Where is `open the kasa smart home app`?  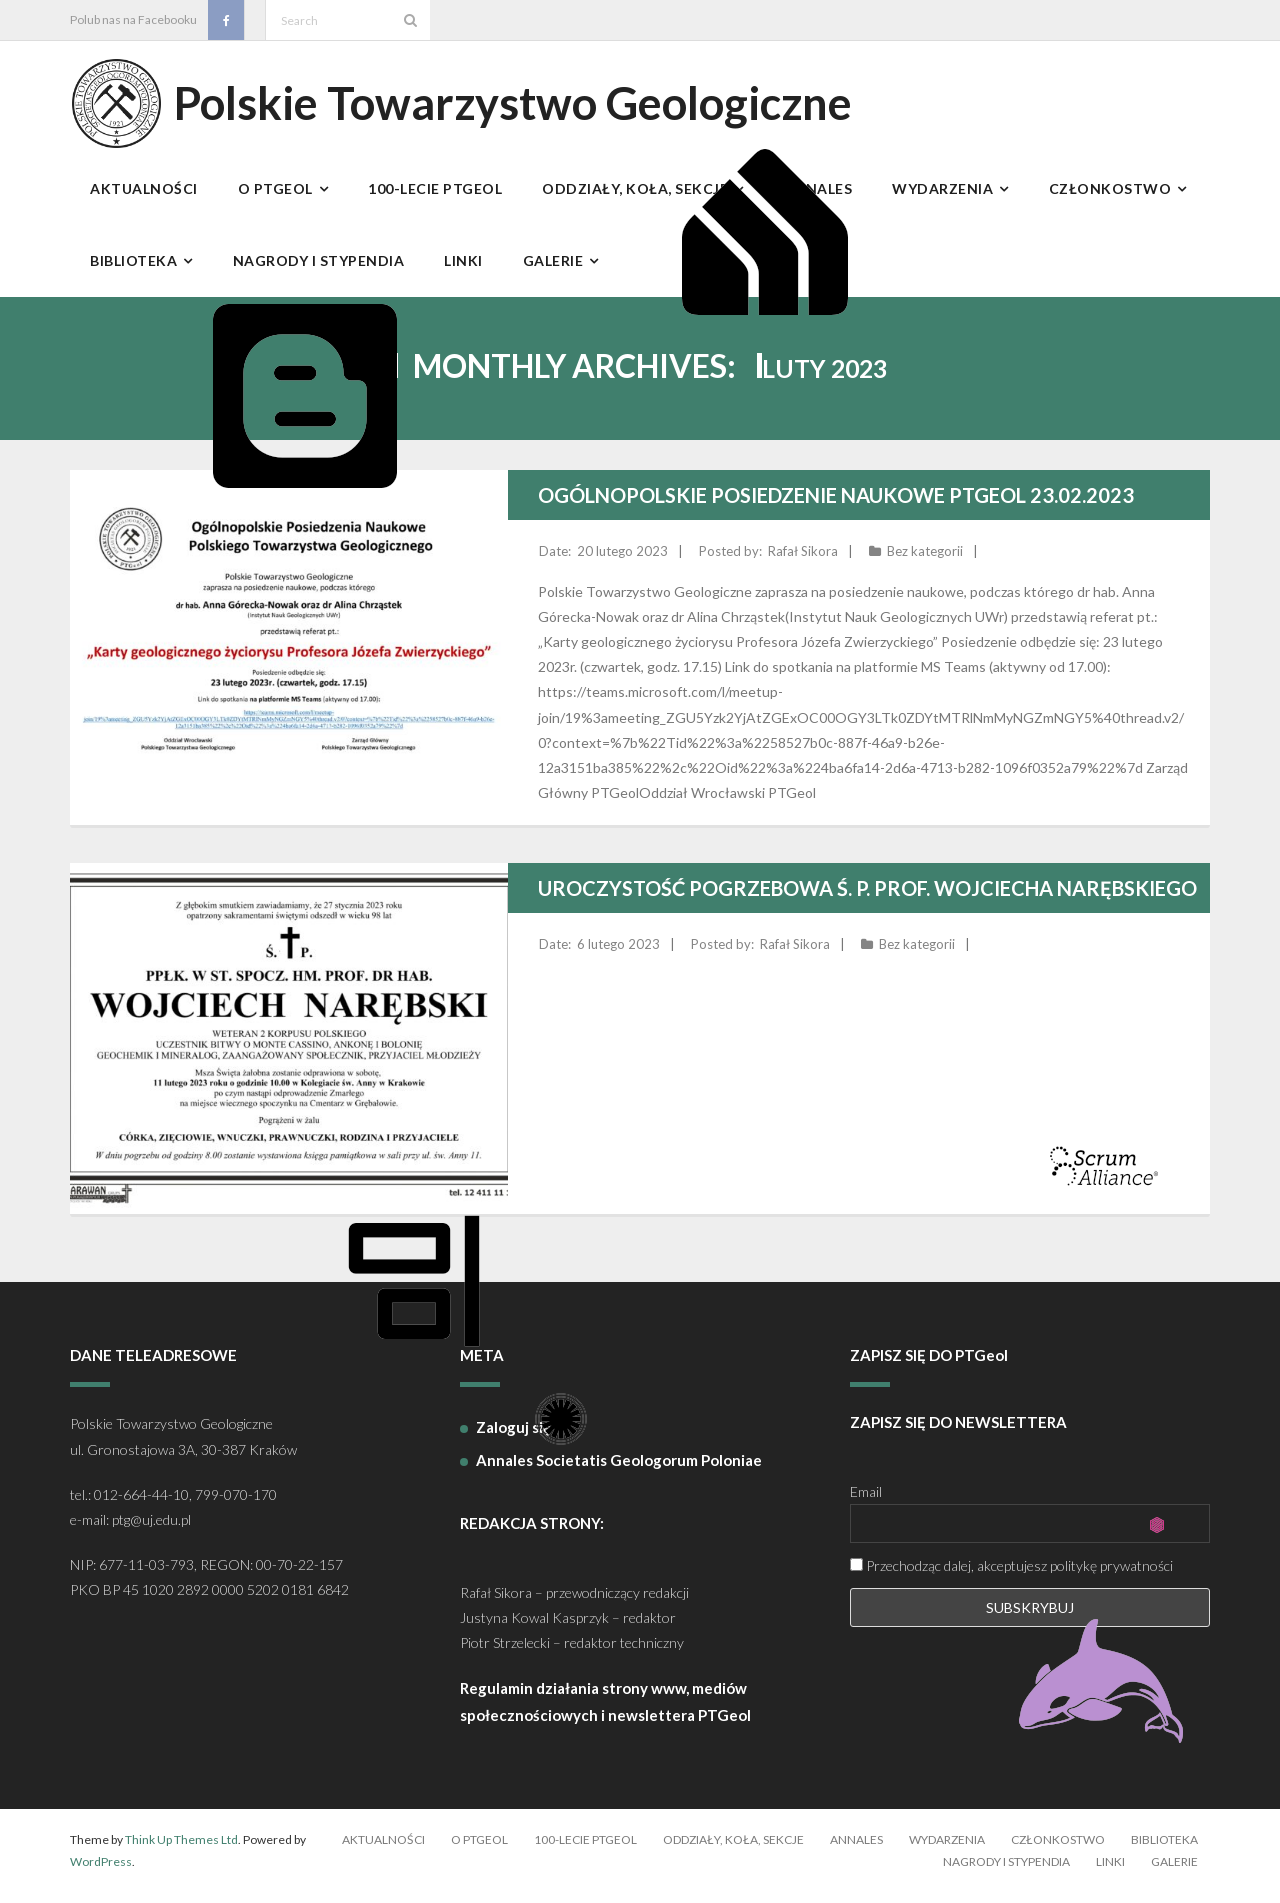
open the kasa smart home app is located at coordinates (765, 232).